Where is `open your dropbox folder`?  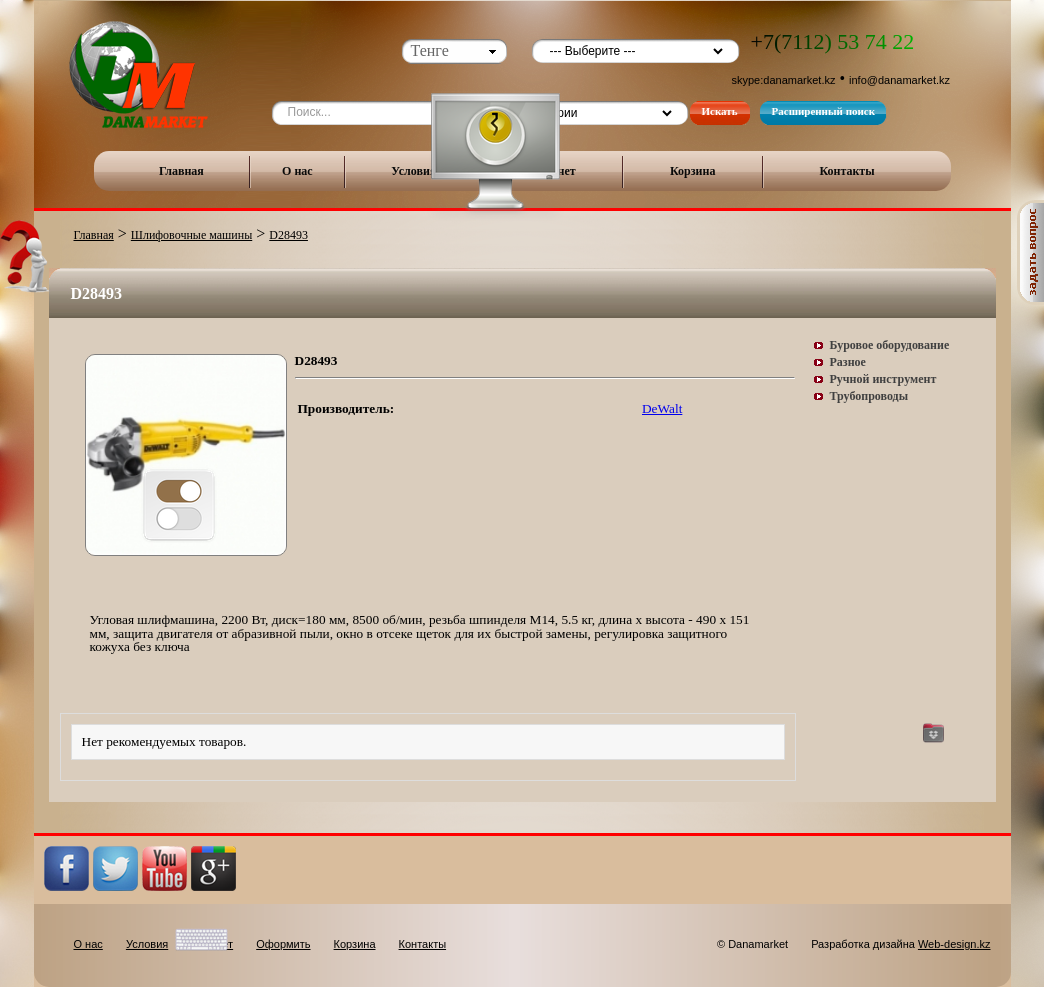 open your dropbox folder is located at coordinates (933, 732).